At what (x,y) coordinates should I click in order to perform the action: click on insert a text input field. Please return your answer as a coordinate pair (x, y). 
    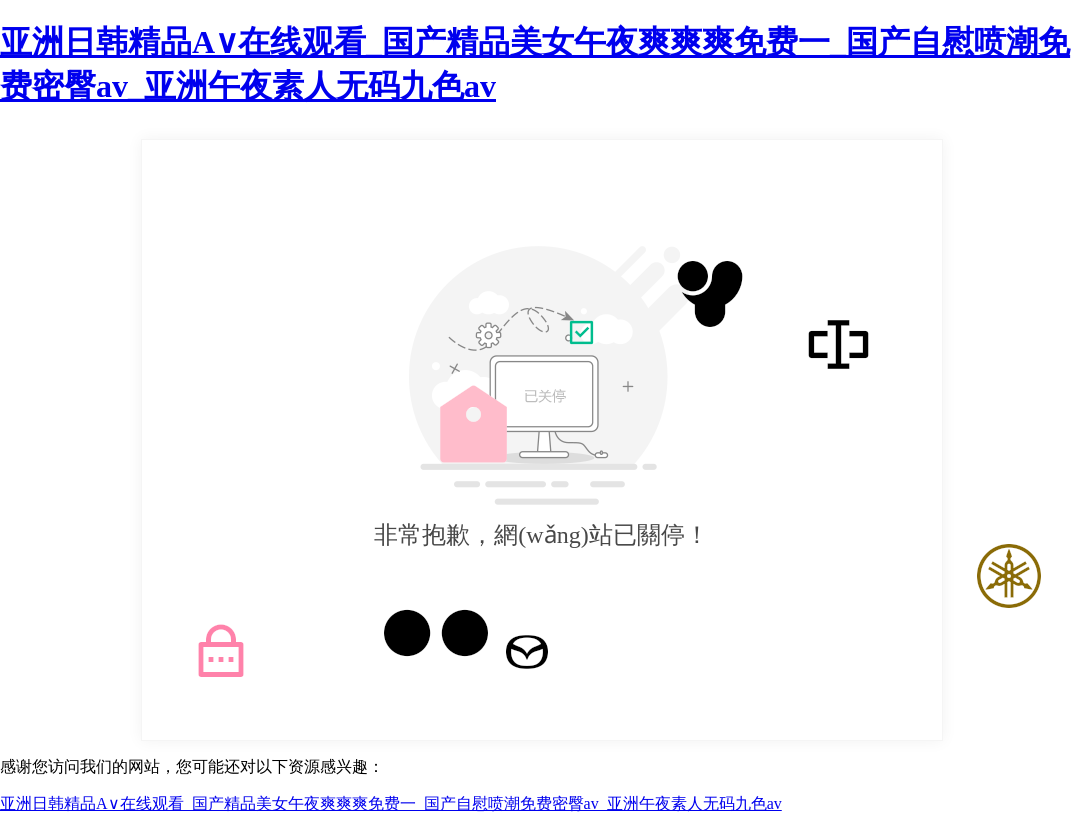
    Looking at the image, I should click on (838, 344).